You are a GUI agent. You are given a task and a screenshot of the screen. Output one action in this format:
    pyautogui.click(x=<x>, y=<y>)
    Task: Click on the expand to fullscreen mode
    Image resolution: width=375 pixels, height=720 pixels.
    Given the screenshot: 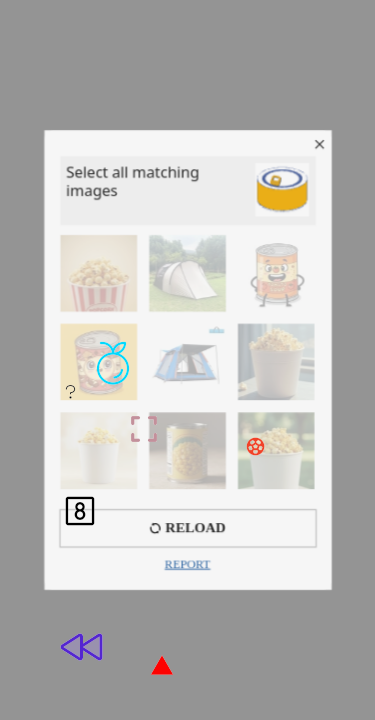 What is the action you would take?
    pyautogui.click(x=144, y=429)
    